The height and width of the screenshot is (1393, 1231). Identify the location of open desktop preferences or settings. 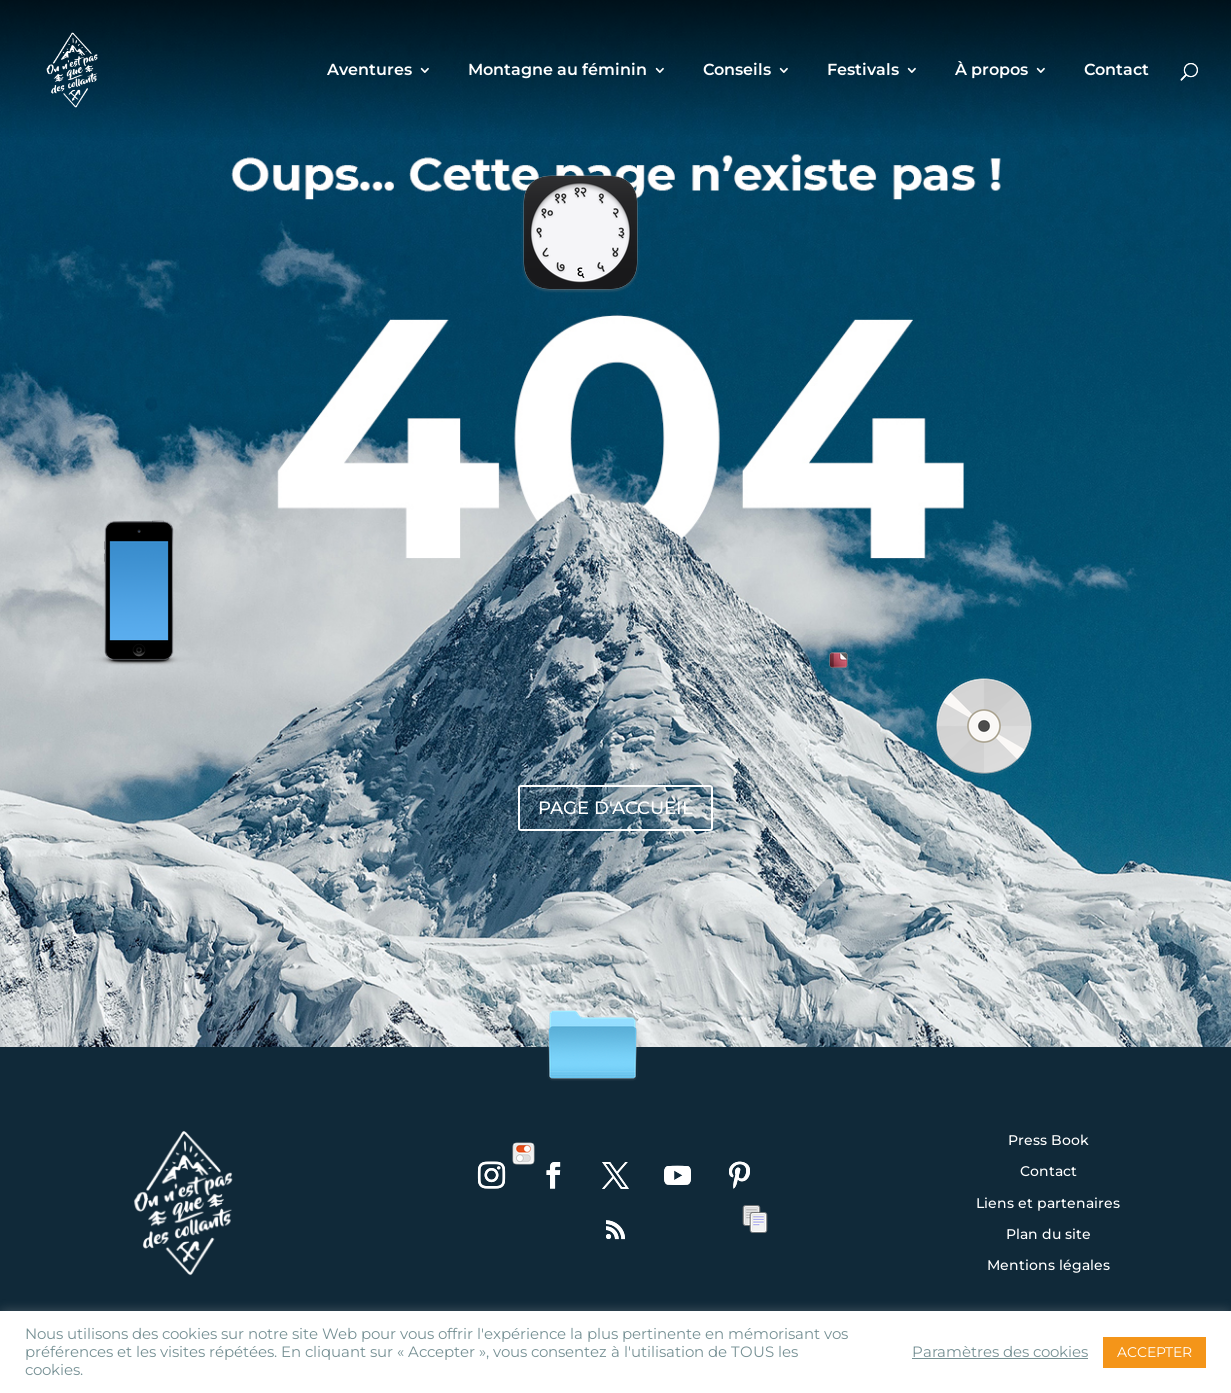
(523, 1153).